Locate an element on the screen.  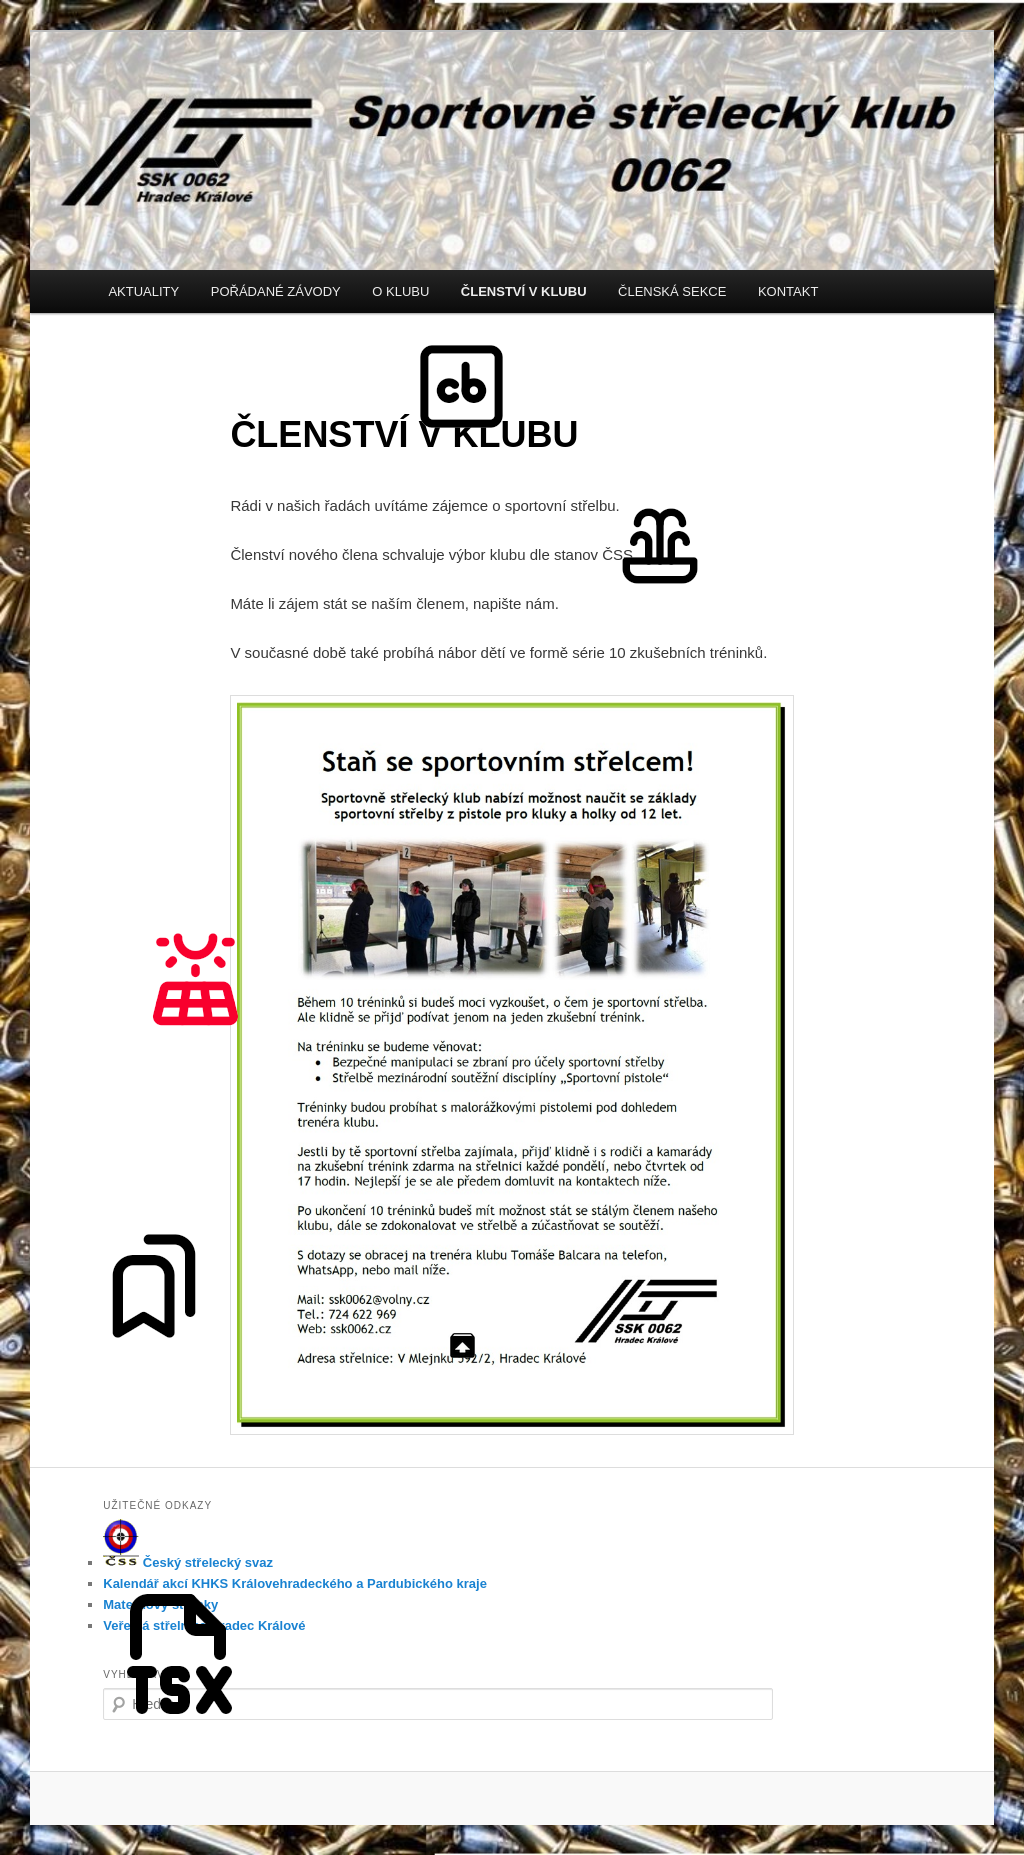
visit crunchbase company profile is located at coordinates (461, 386).